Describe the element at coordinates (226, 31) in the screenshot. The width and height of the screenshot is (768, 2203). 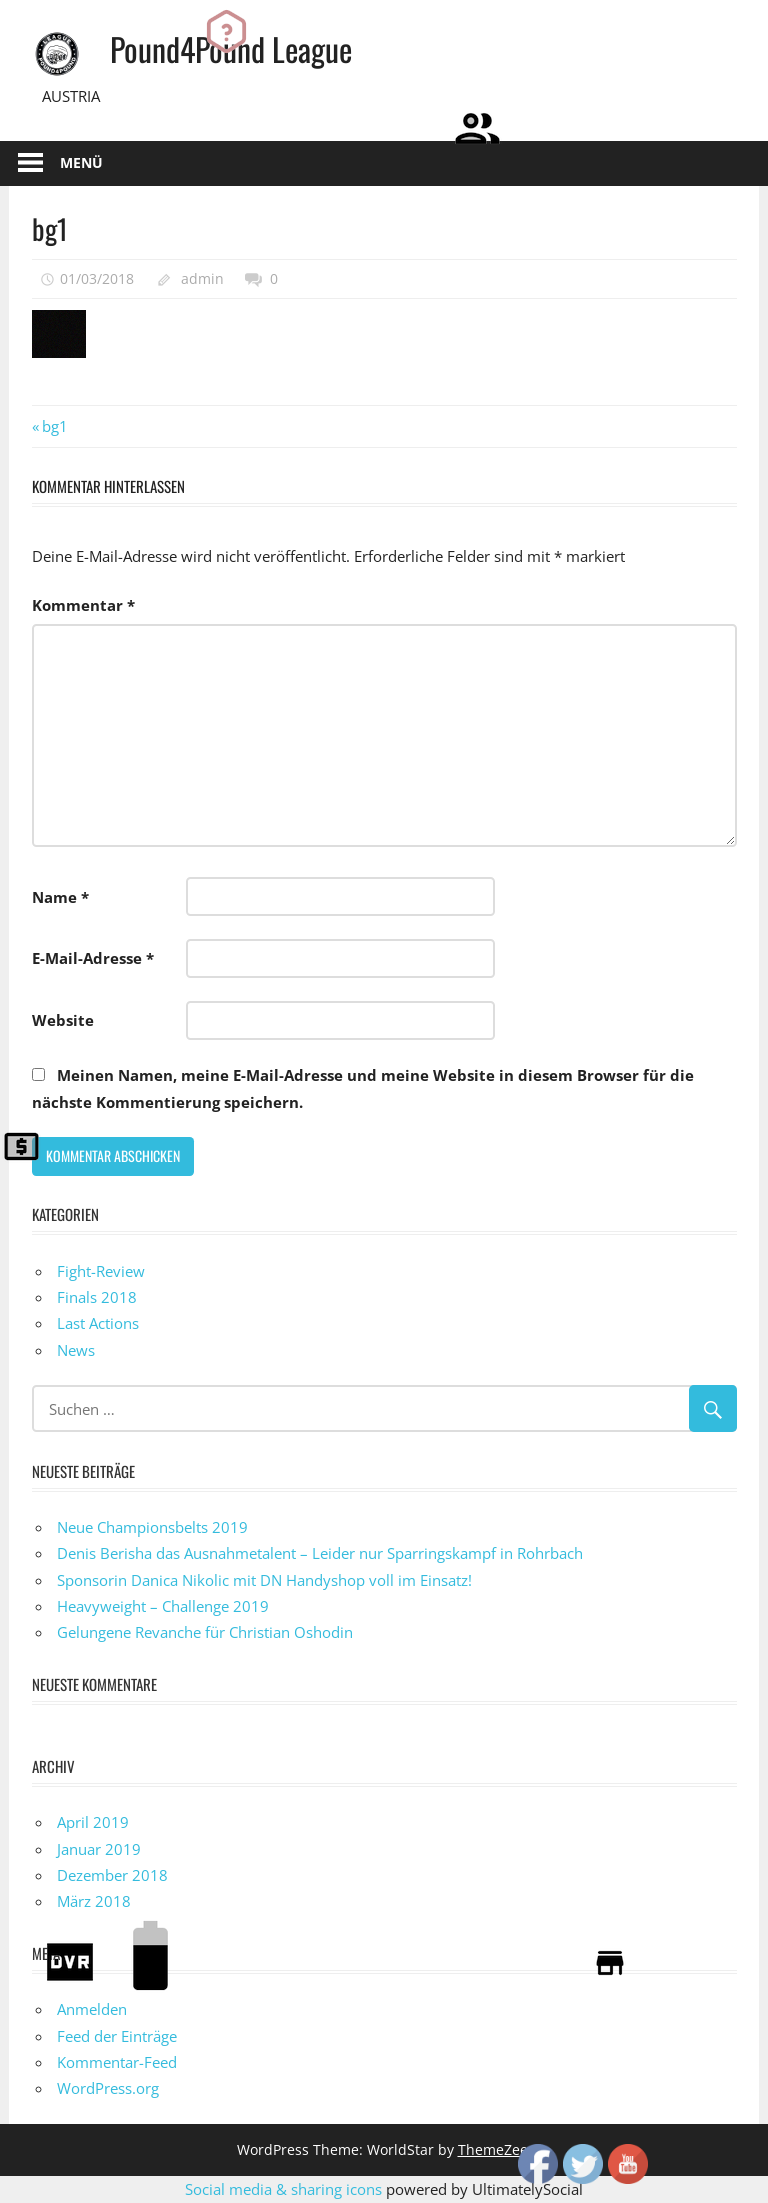
I see `access help or support options` at that location.